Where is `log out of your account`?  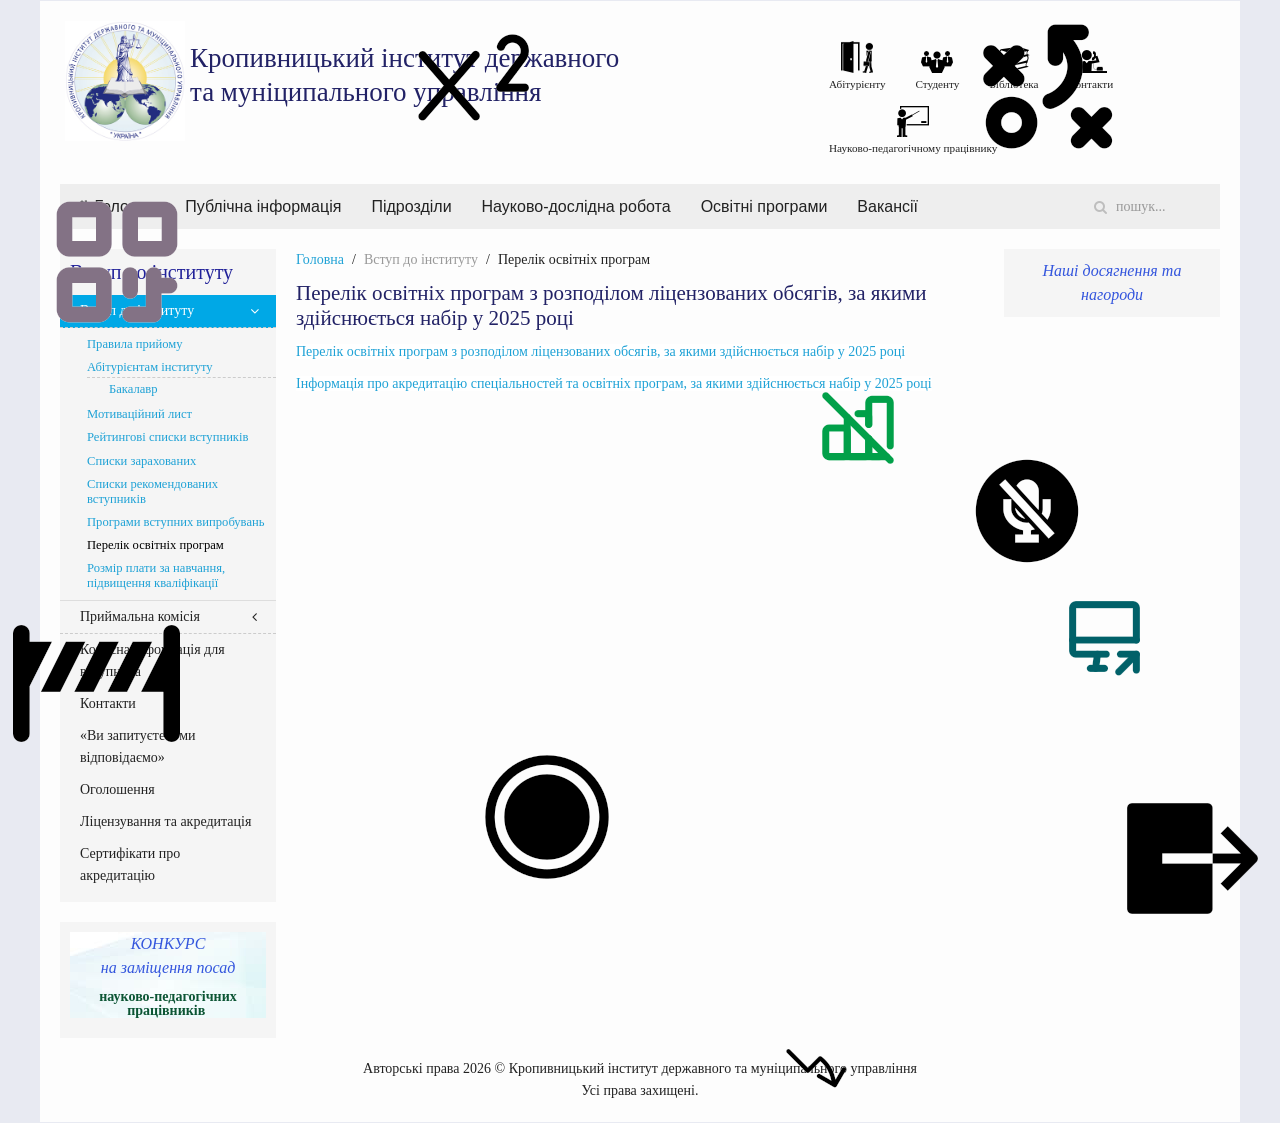 log out of your account is located at coordinates (1192, 858).